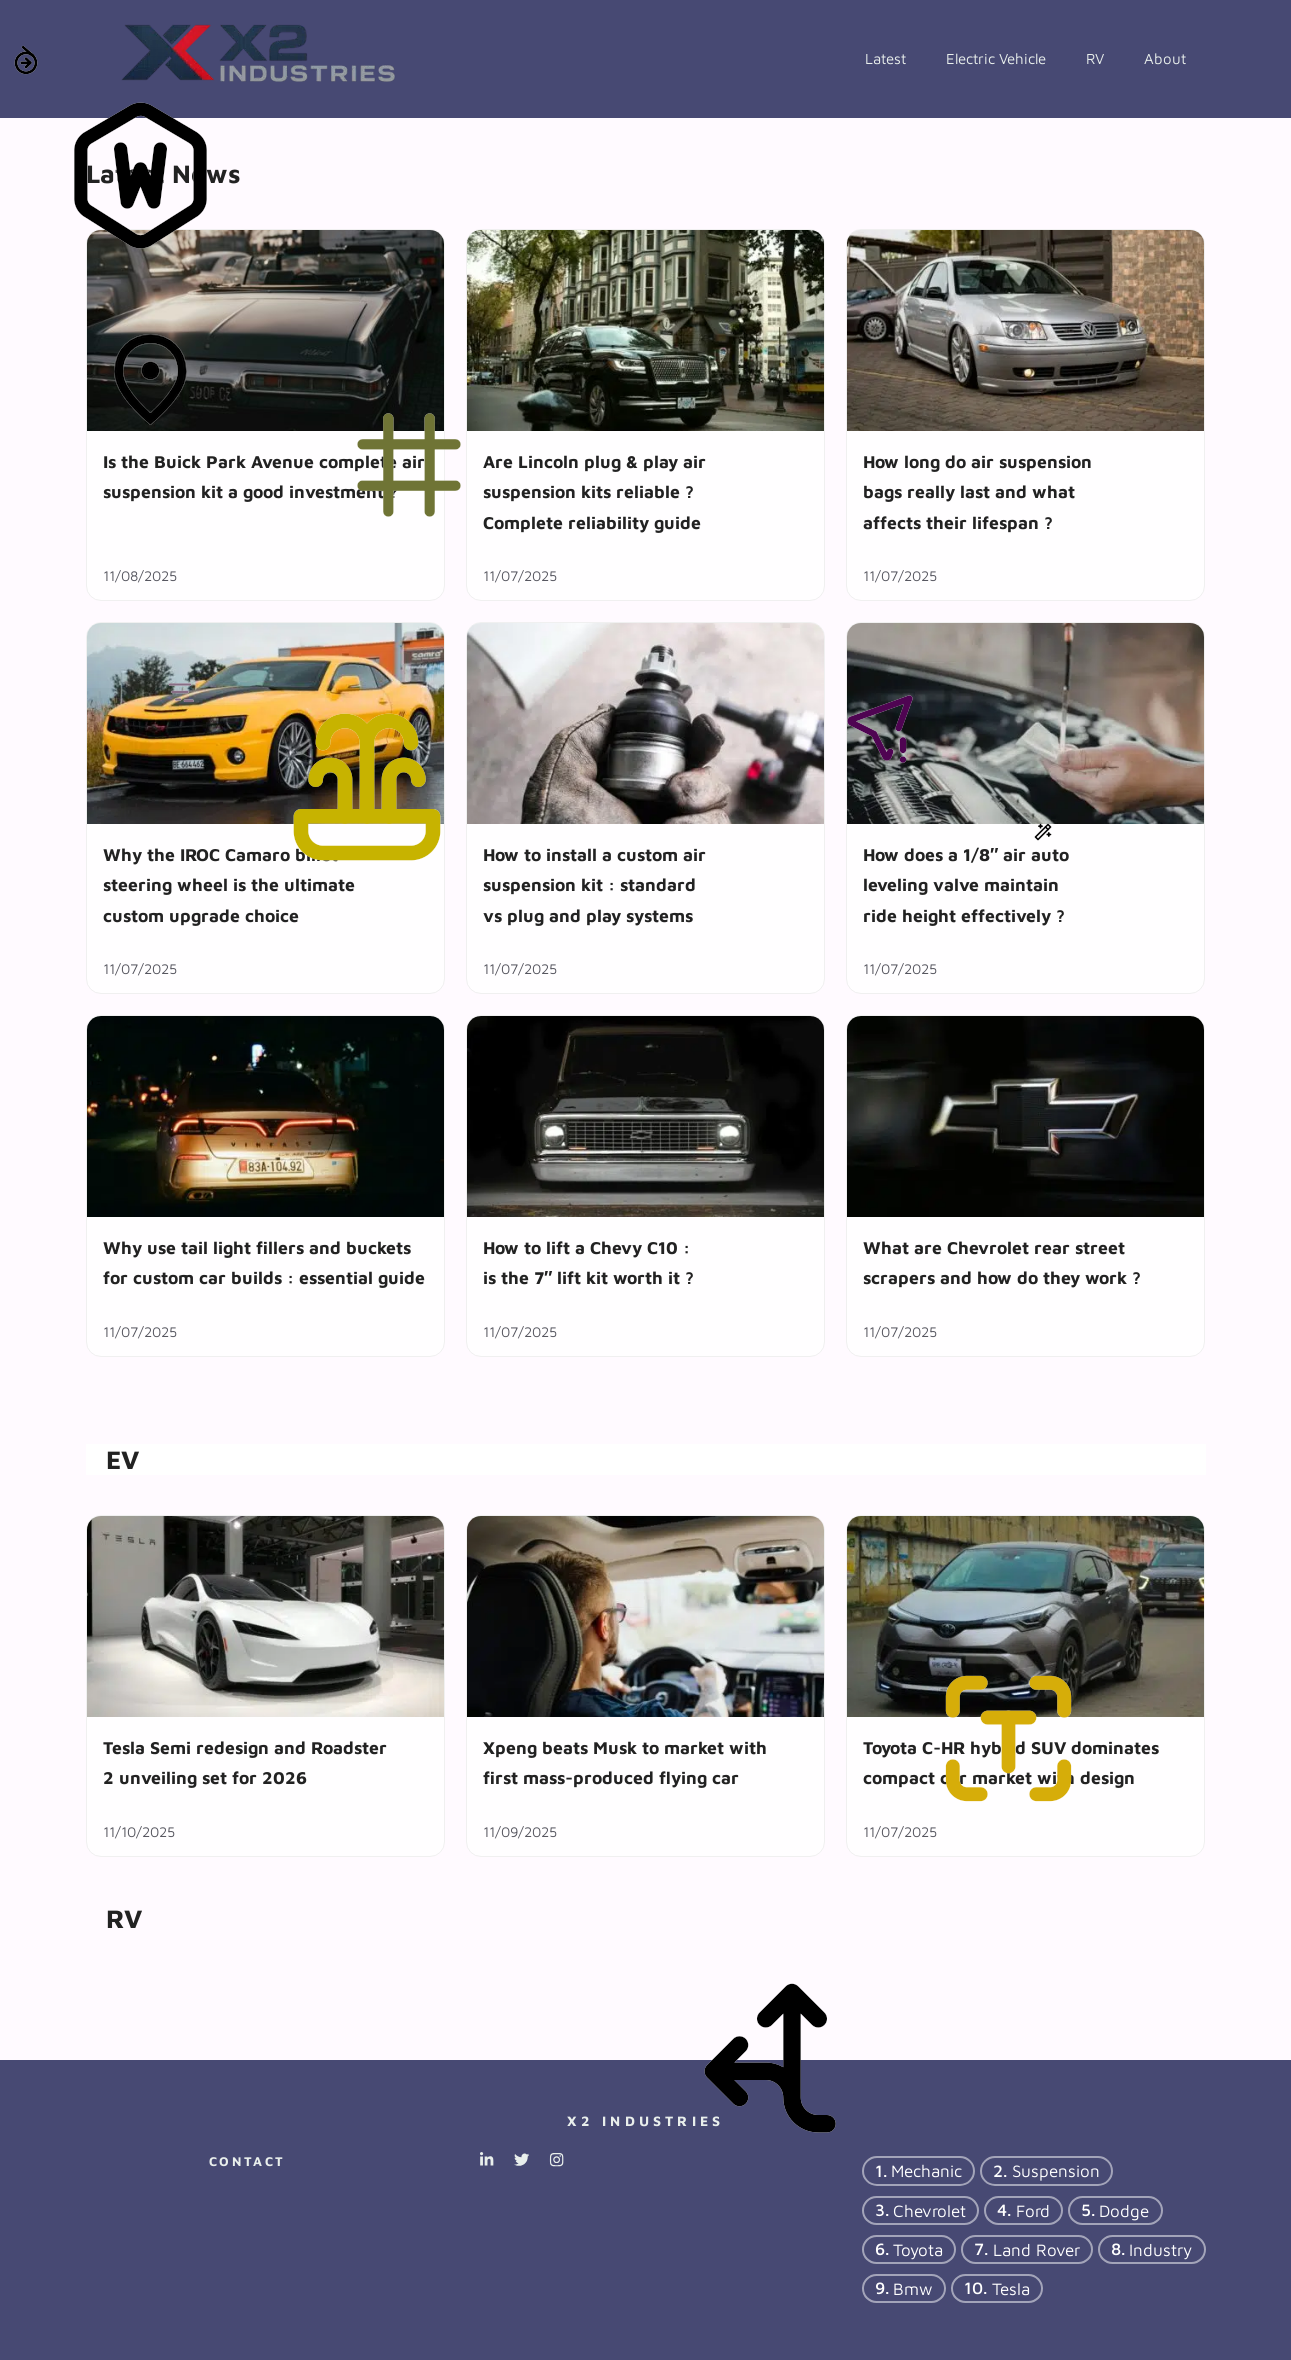 This screenshot has width=1291, height=2360. What do you see at coordinates (140, 175) in the screenshot?
I see `open or access a service starting with "W"` at bounding box center [140, 175].